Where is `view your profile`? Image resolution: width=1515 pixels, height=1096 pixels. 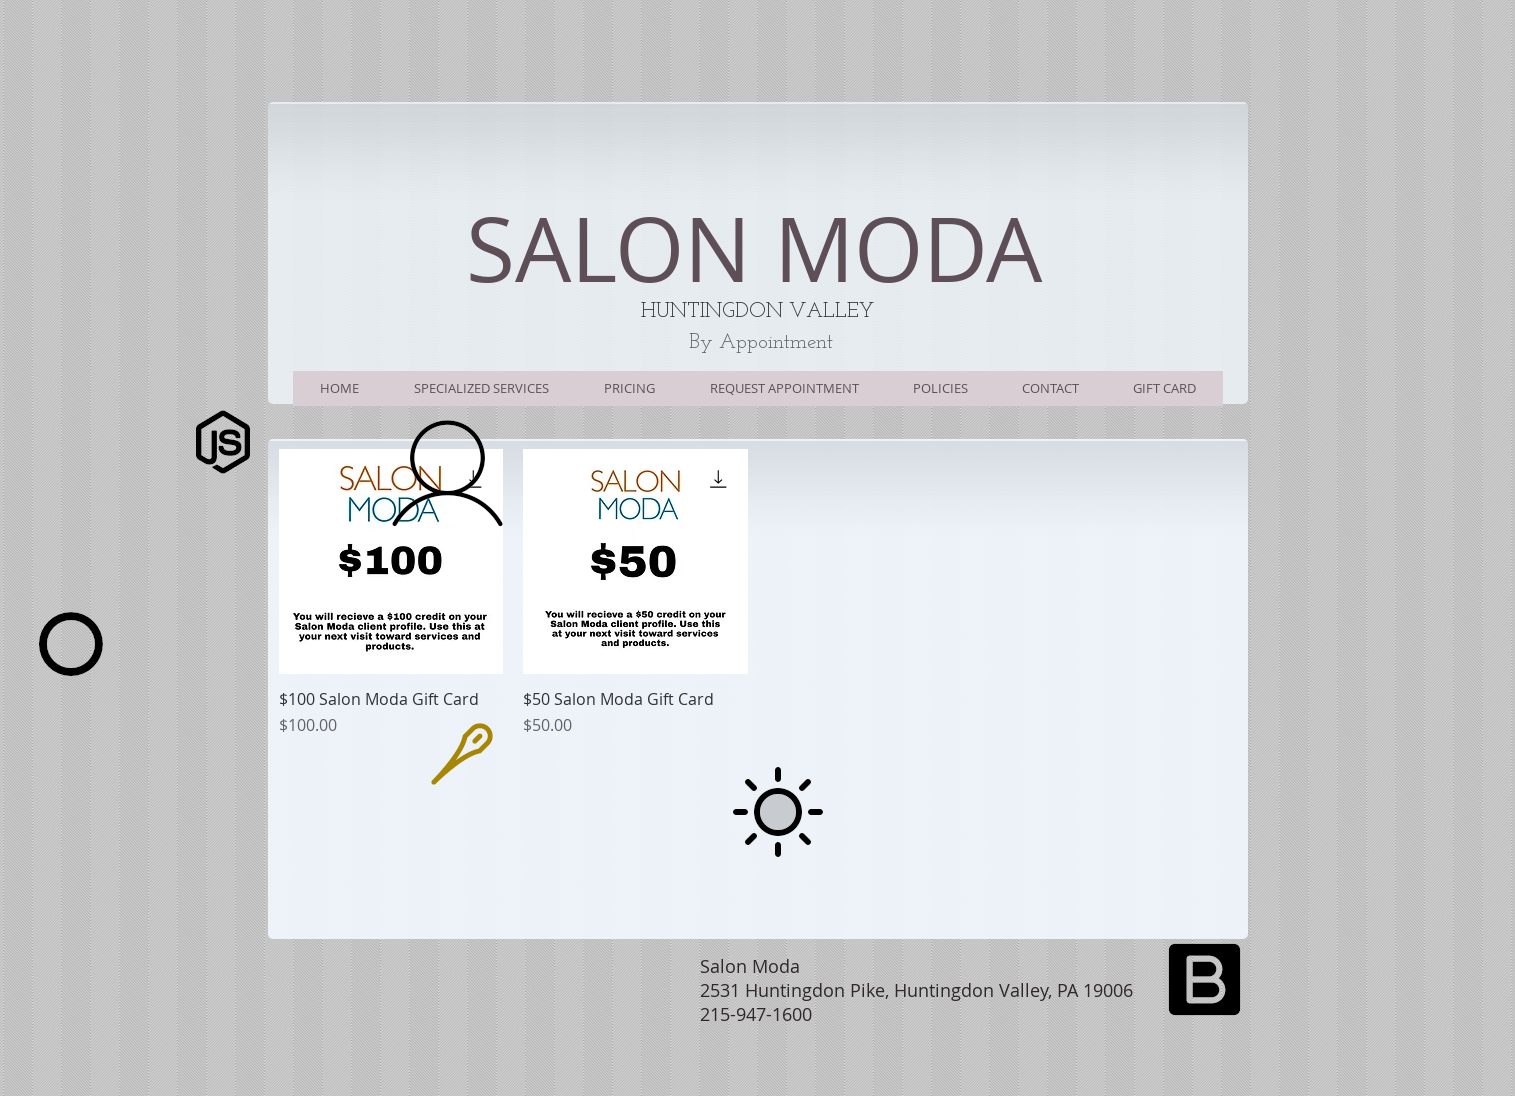
view your profile is located at coordinates (447, 475).